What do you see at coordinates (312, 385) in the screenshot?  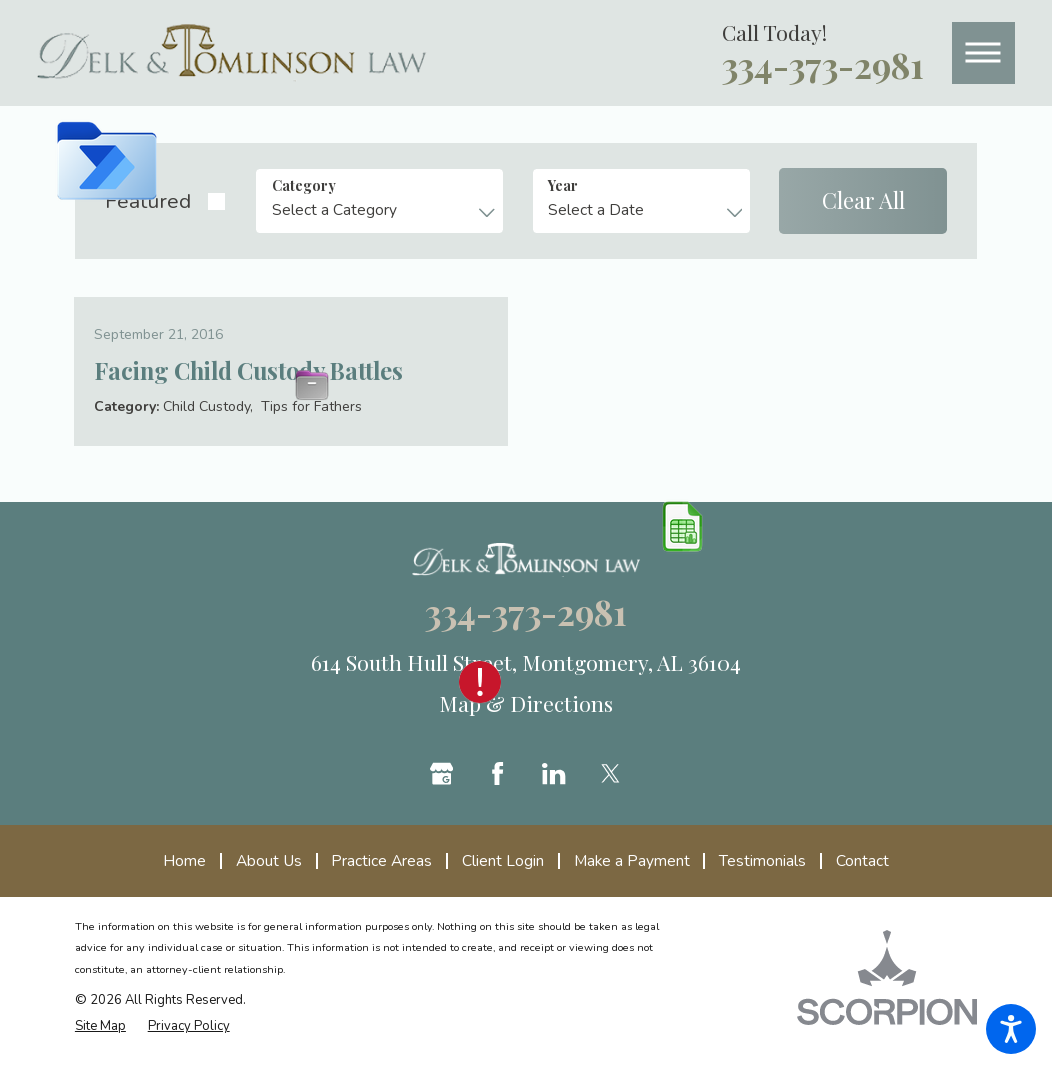 I see `open the file manager application` at bounding box center [312, 385].